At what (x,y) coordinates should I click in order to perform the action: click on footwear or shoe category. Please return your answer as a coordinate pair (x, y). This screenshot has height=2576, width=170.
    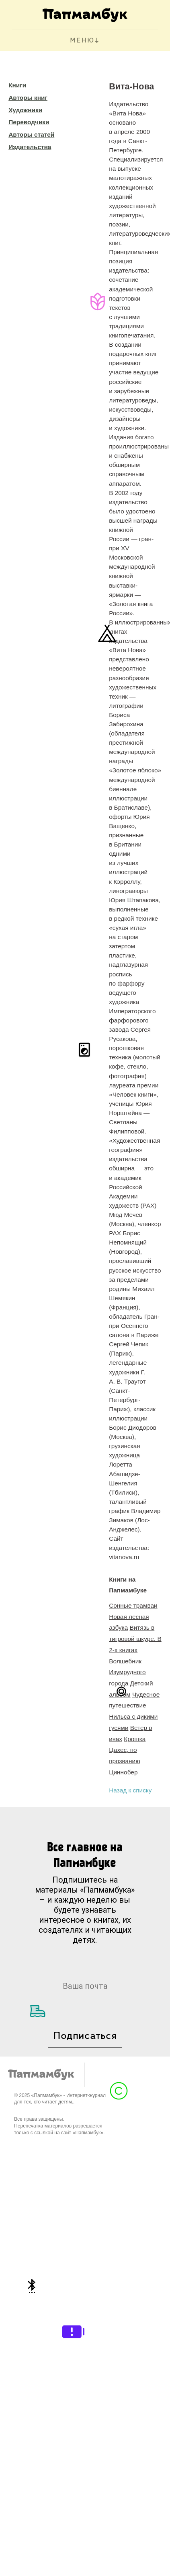
    Looking at the image, I should click on (37, 2011).